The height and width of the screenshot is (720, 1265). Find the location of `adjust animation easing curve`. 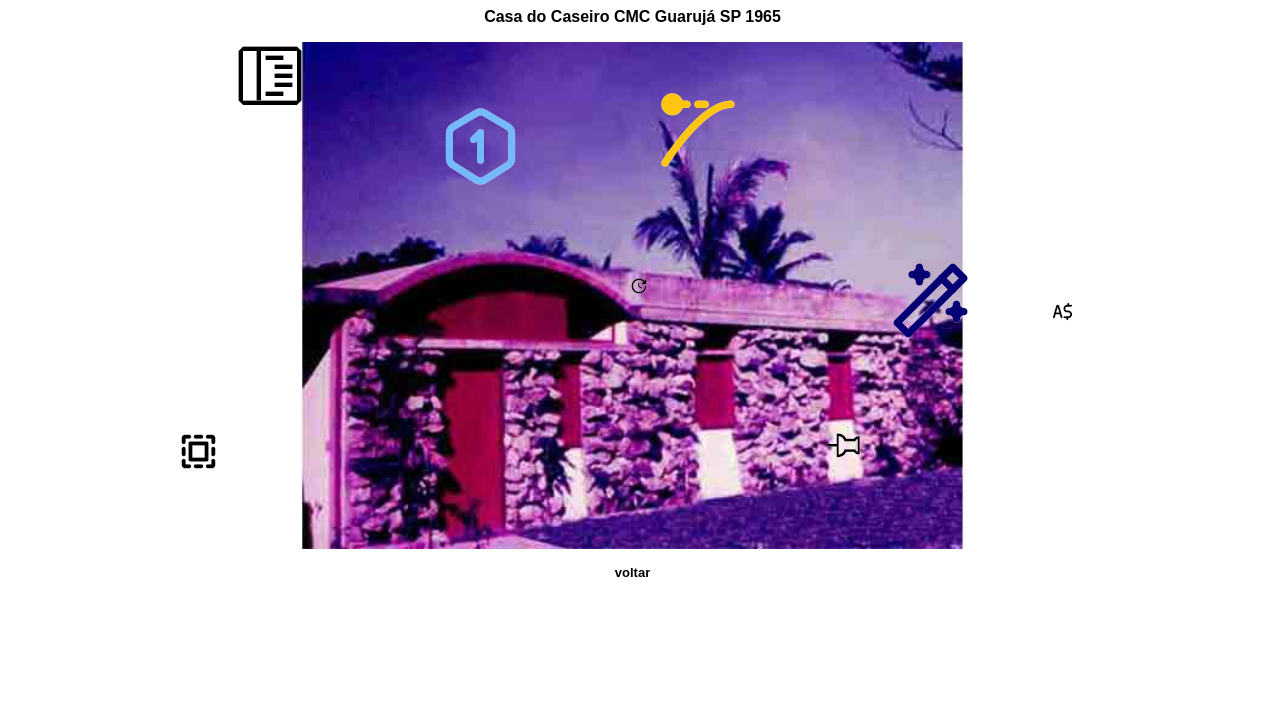

adjust animation easing curve is located at coordinates (698, 130).